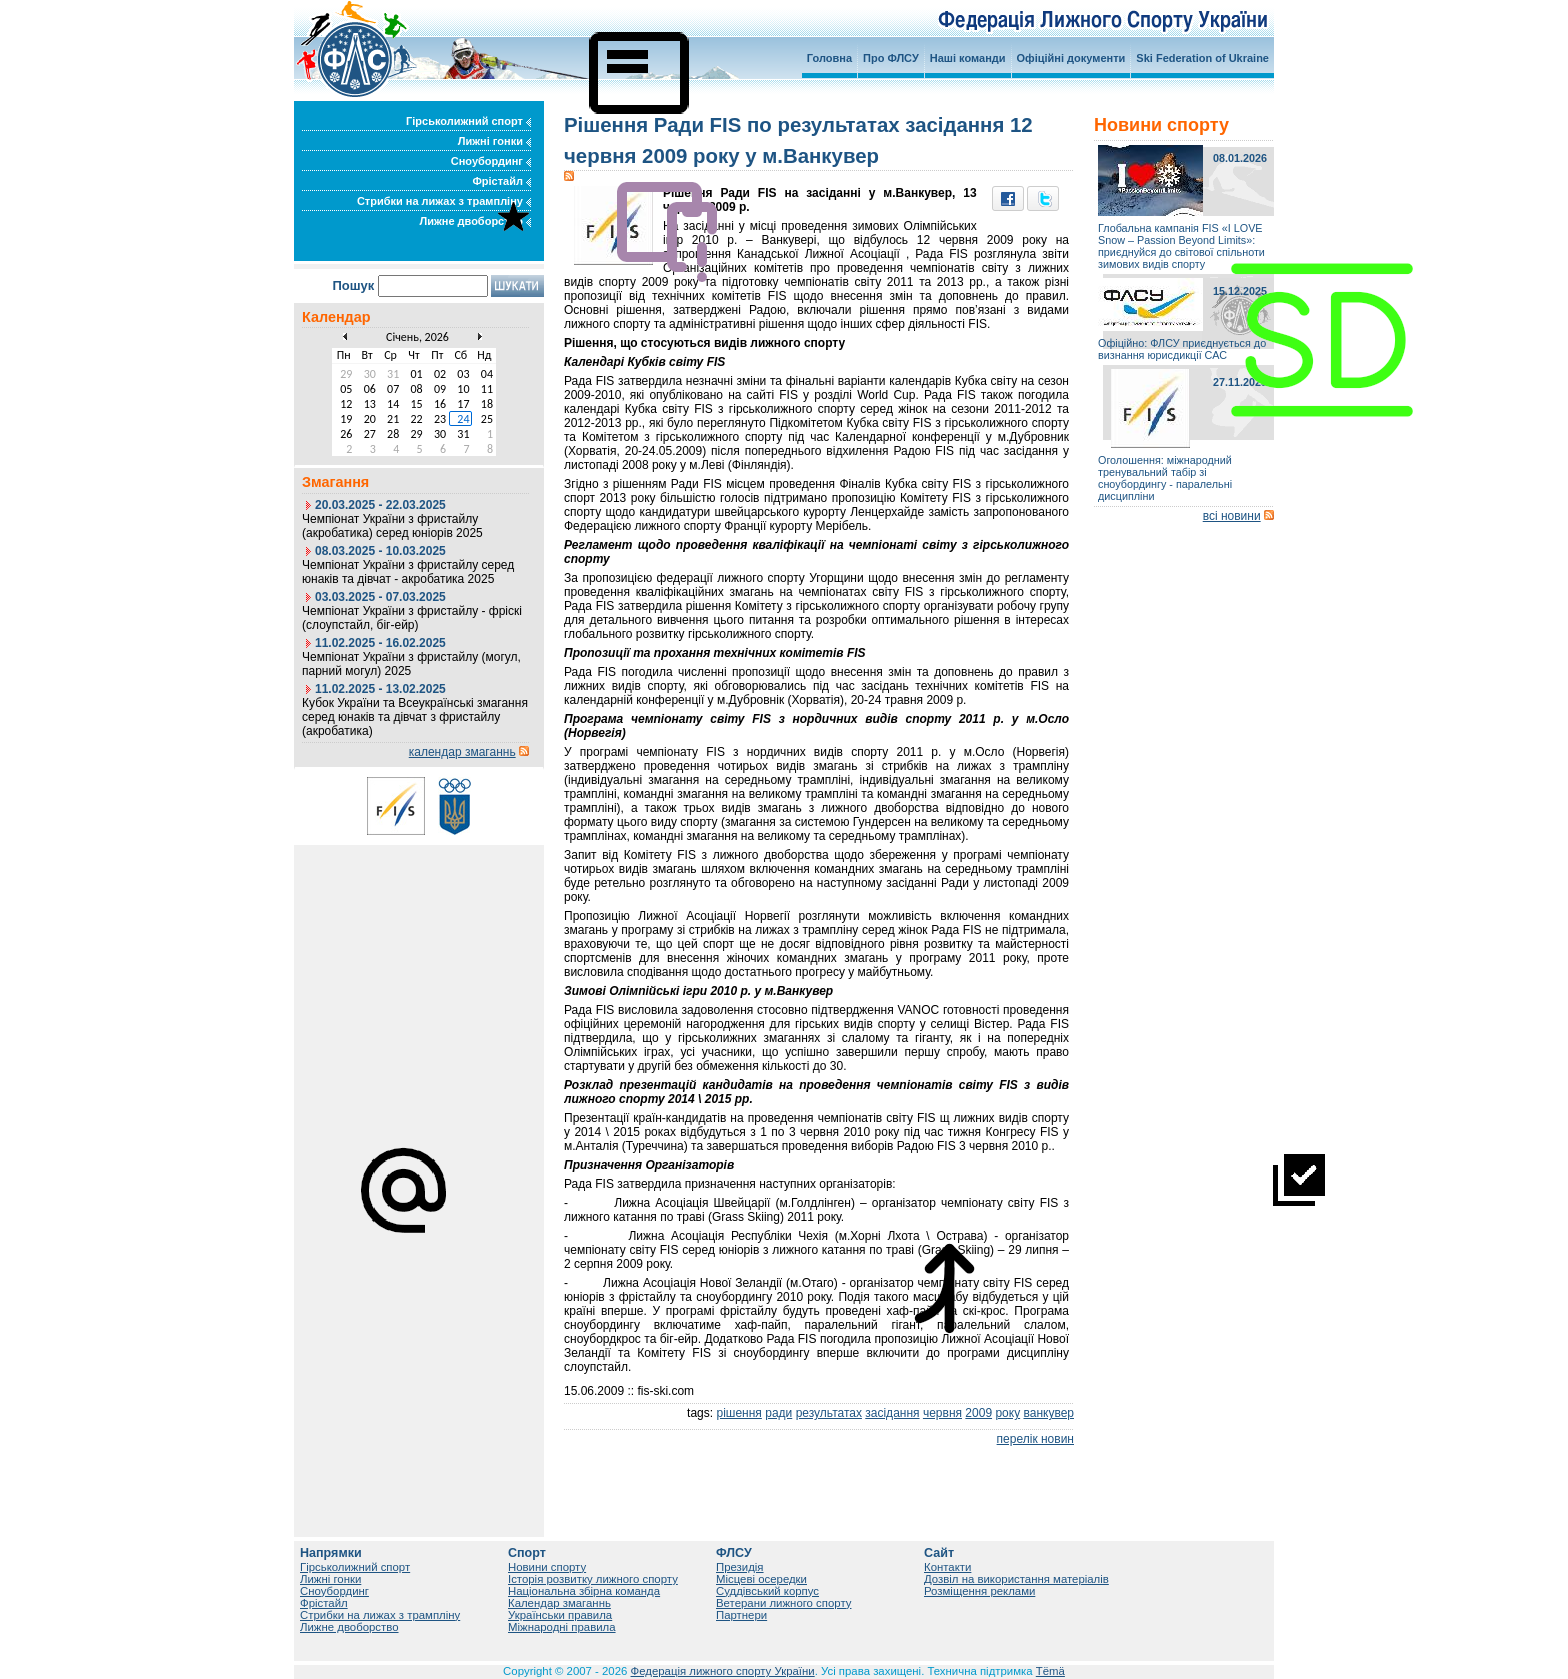 The image size is (1568, 1679). Describe the element at coordinates (949, 1288) in the screenshot. I see `merge content or branches to the left` at that location.